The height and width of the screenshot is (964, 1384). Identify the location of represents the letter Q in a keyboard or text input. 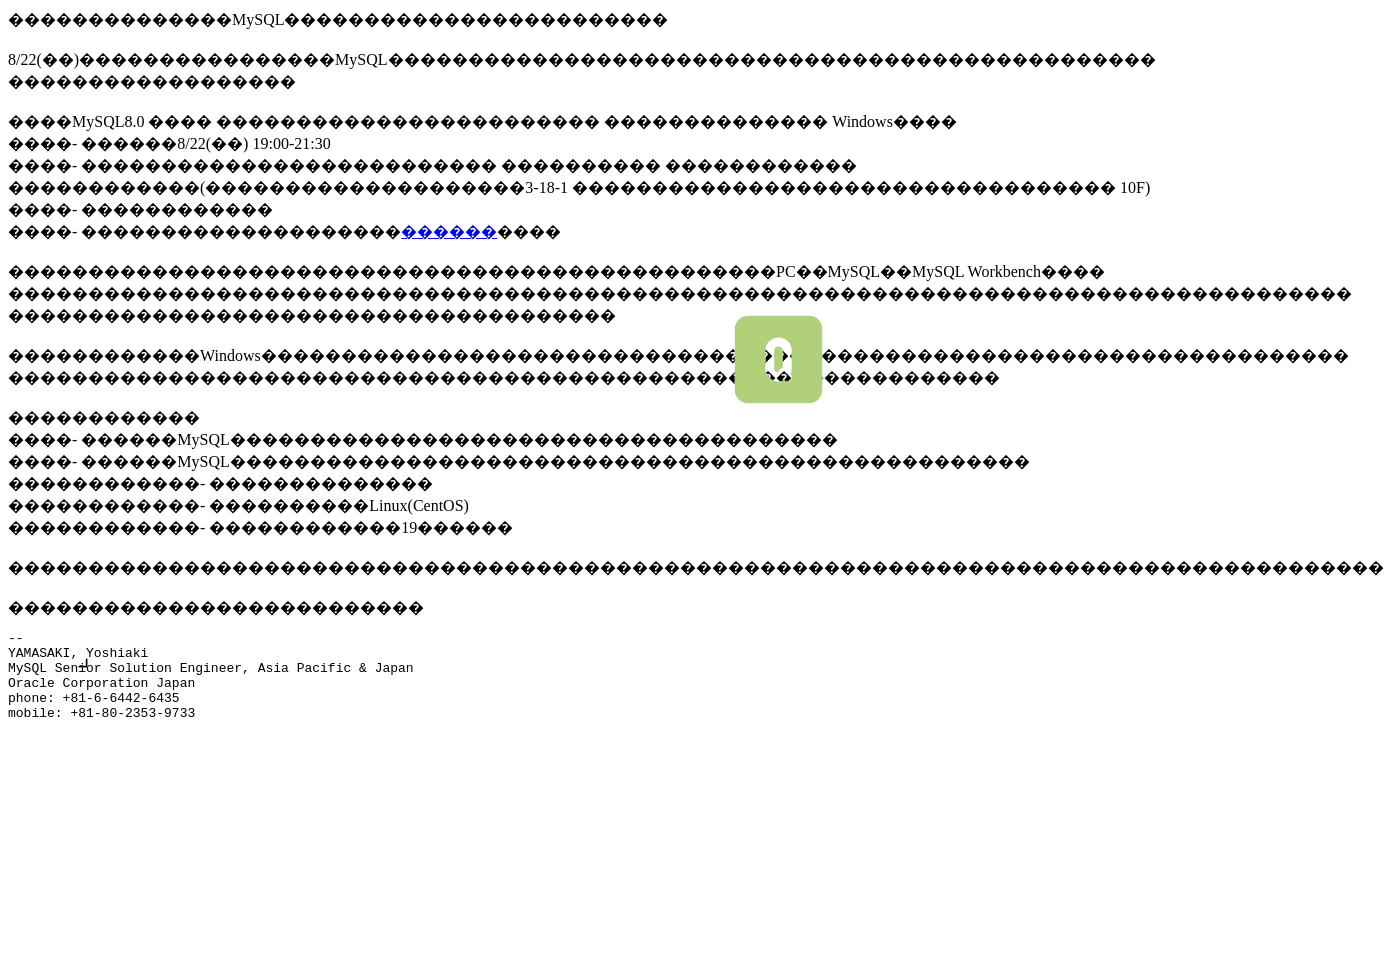
(778, 359).